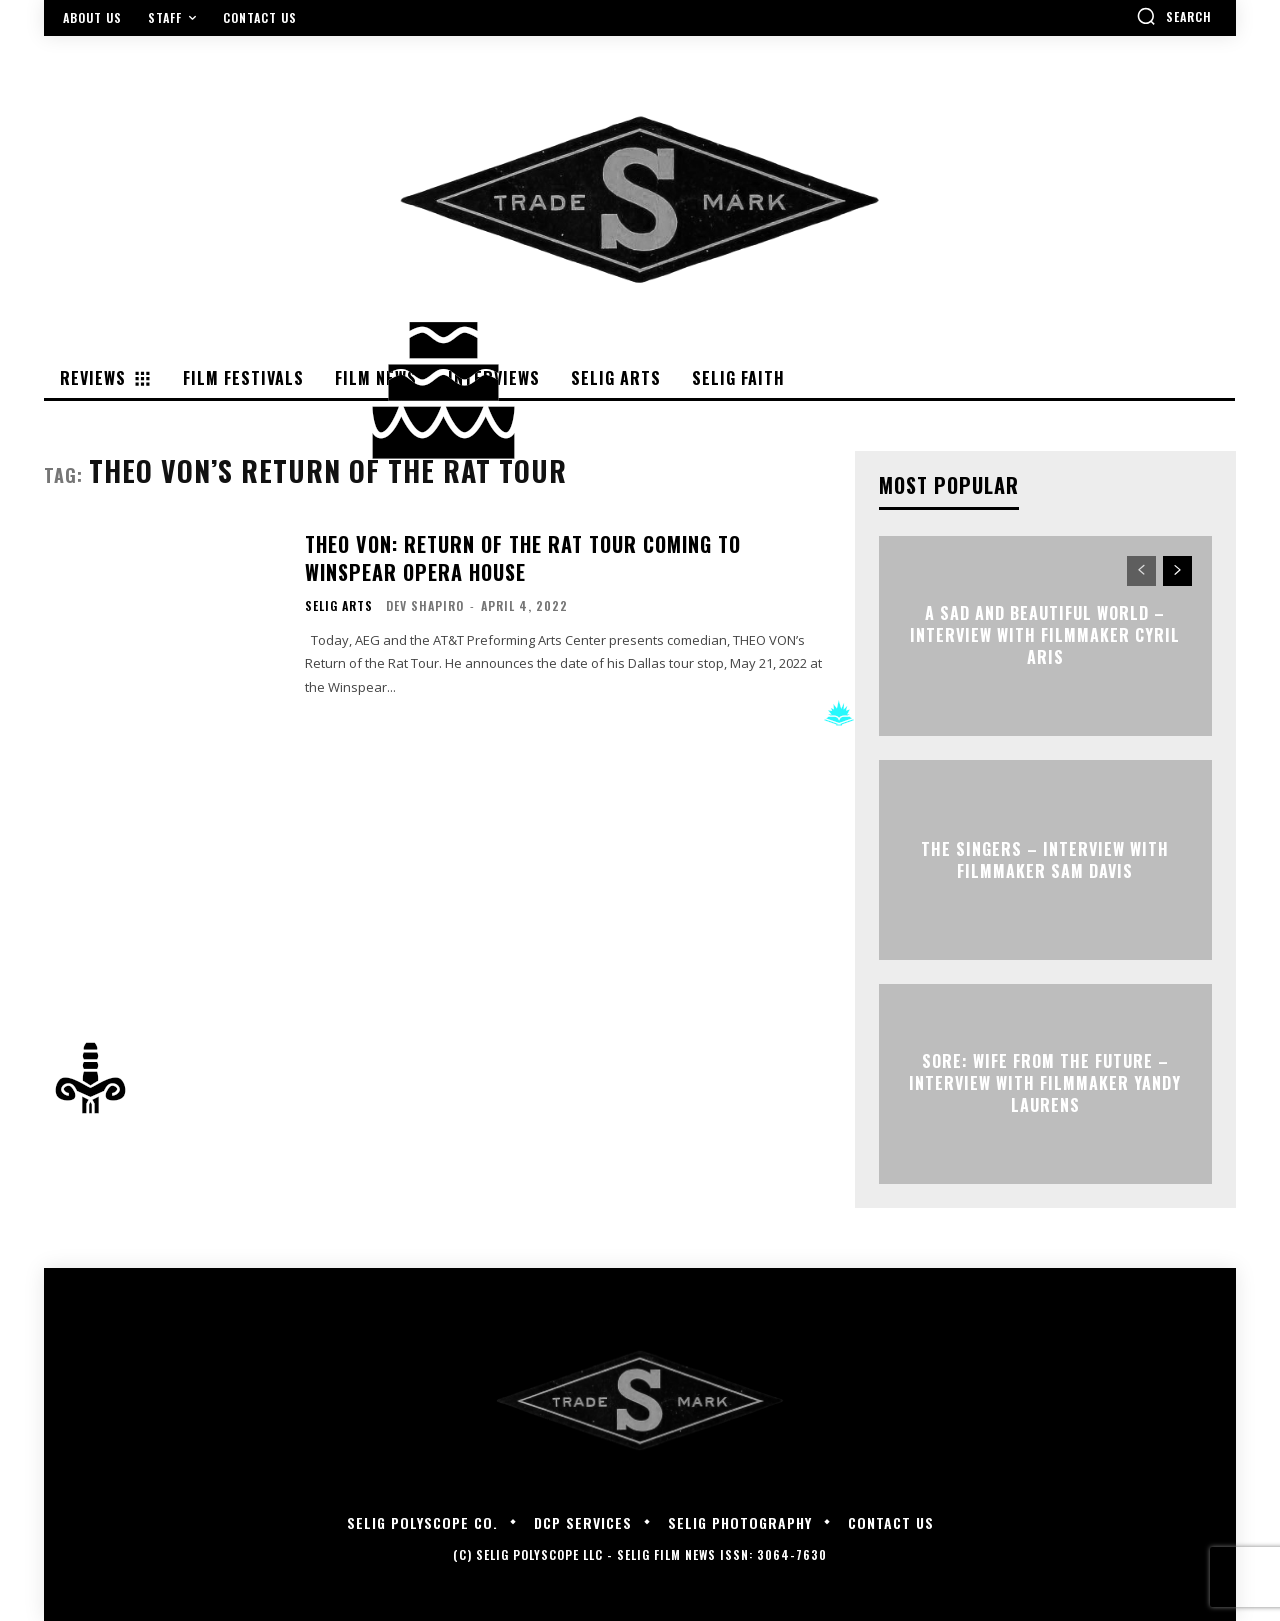  What do you see at coordinates (90, 1077) in the screenshot?
I see `select a sword or melee weapon` at bounding box center [90, 1077].